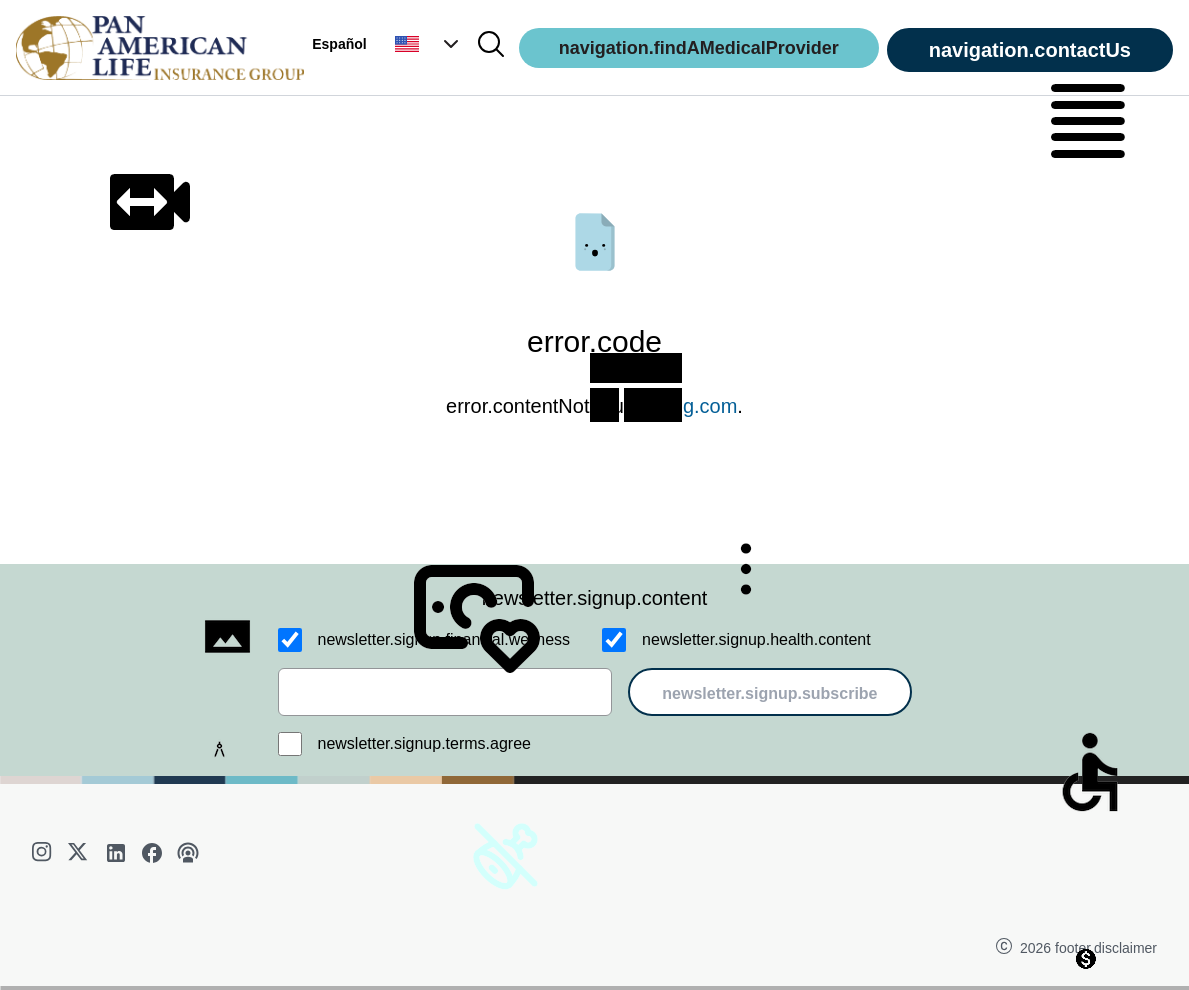 The width and height of the screenshot is (1189, 990). Describe the element at coordinates (227, 636) in the screenshot. I see `view panorama or wide-angle photos` at that location.